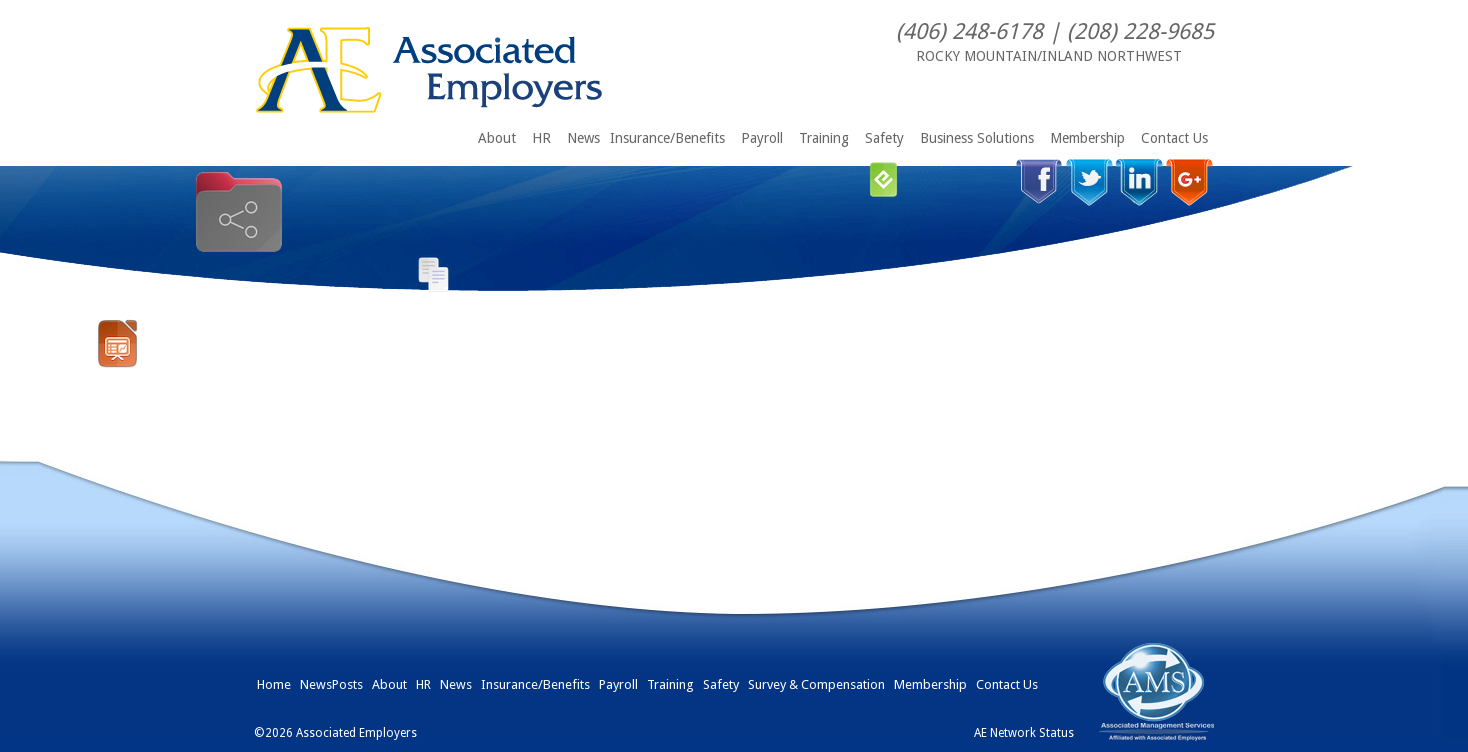 Image resolution: width=1468 pixels, height=752 pixels. I want to click on open libreoffice impress presentation software, so click(117, 343).